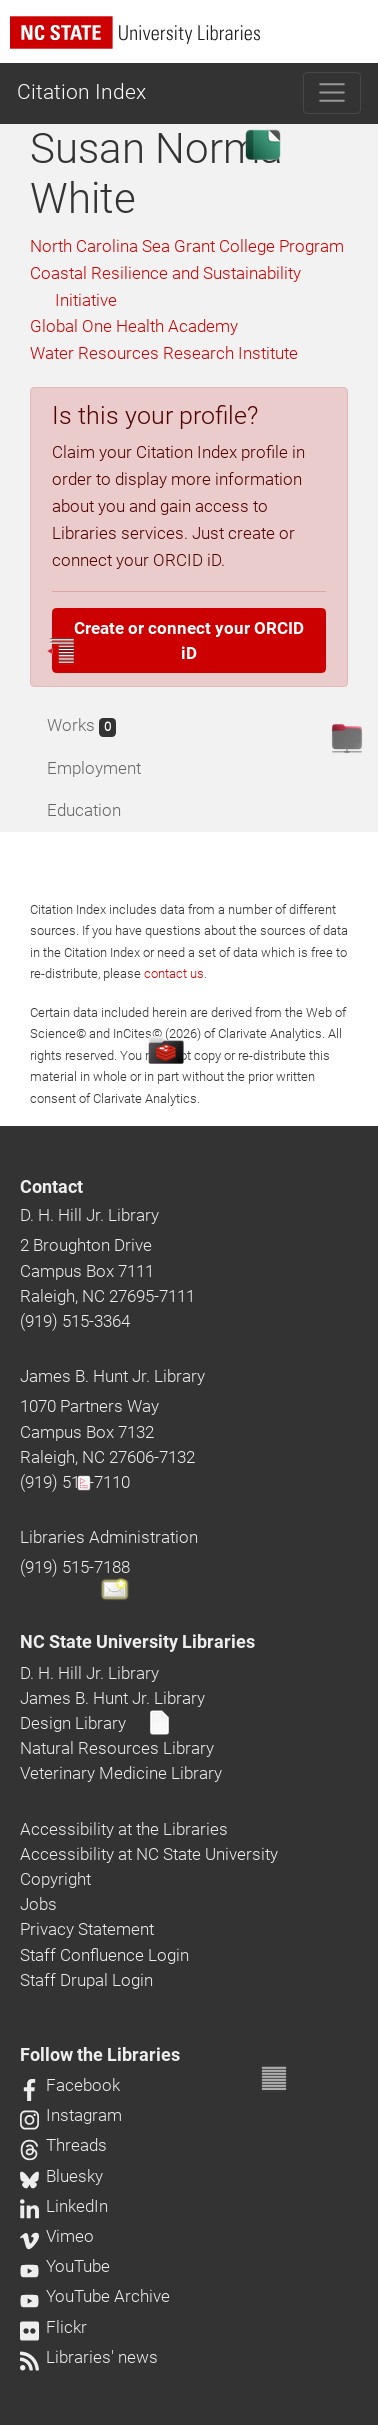 This screenshot has height=2425, width=378. Describe the element at coordinates (274, 2078) in the screenshot. I see `justify text to fill both margins` at that location.